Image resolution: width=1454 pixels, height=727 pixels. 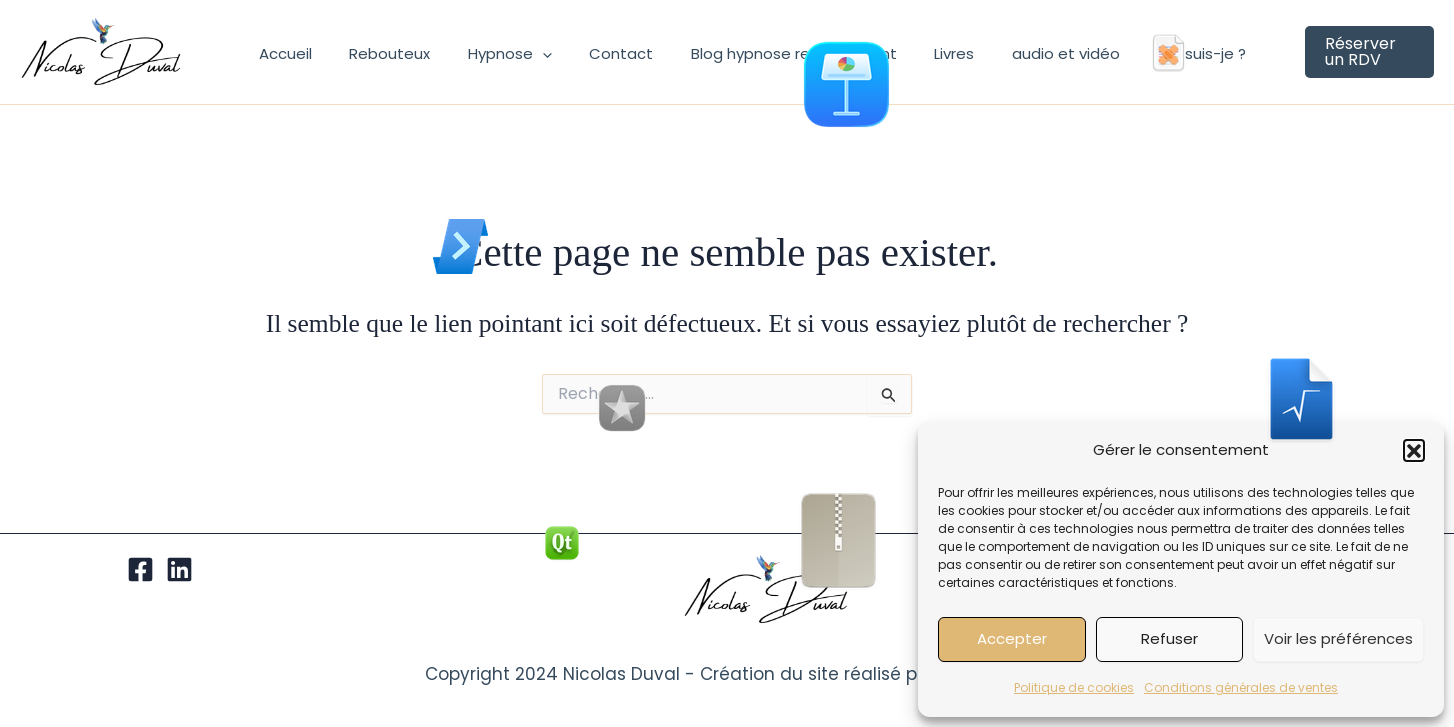 What do you see at coordinates (846, 84) in the screenshot?
I see `open LibreOffice Writer document editor` at bounding box center [846, 84].